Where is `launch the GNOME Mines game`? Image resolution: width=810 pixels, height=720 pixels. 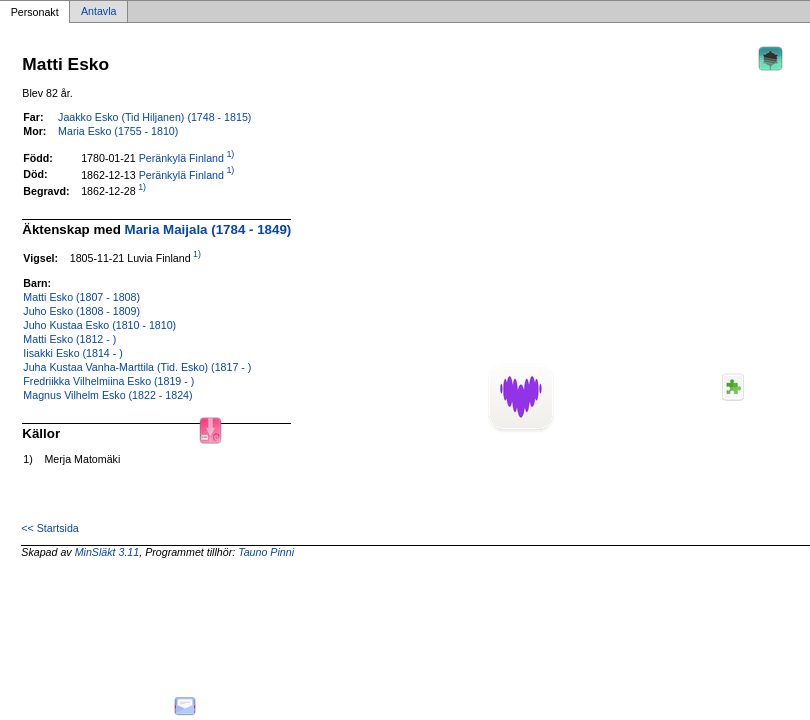
launch the GNOME Mines game is located at coordinates (770, 58).